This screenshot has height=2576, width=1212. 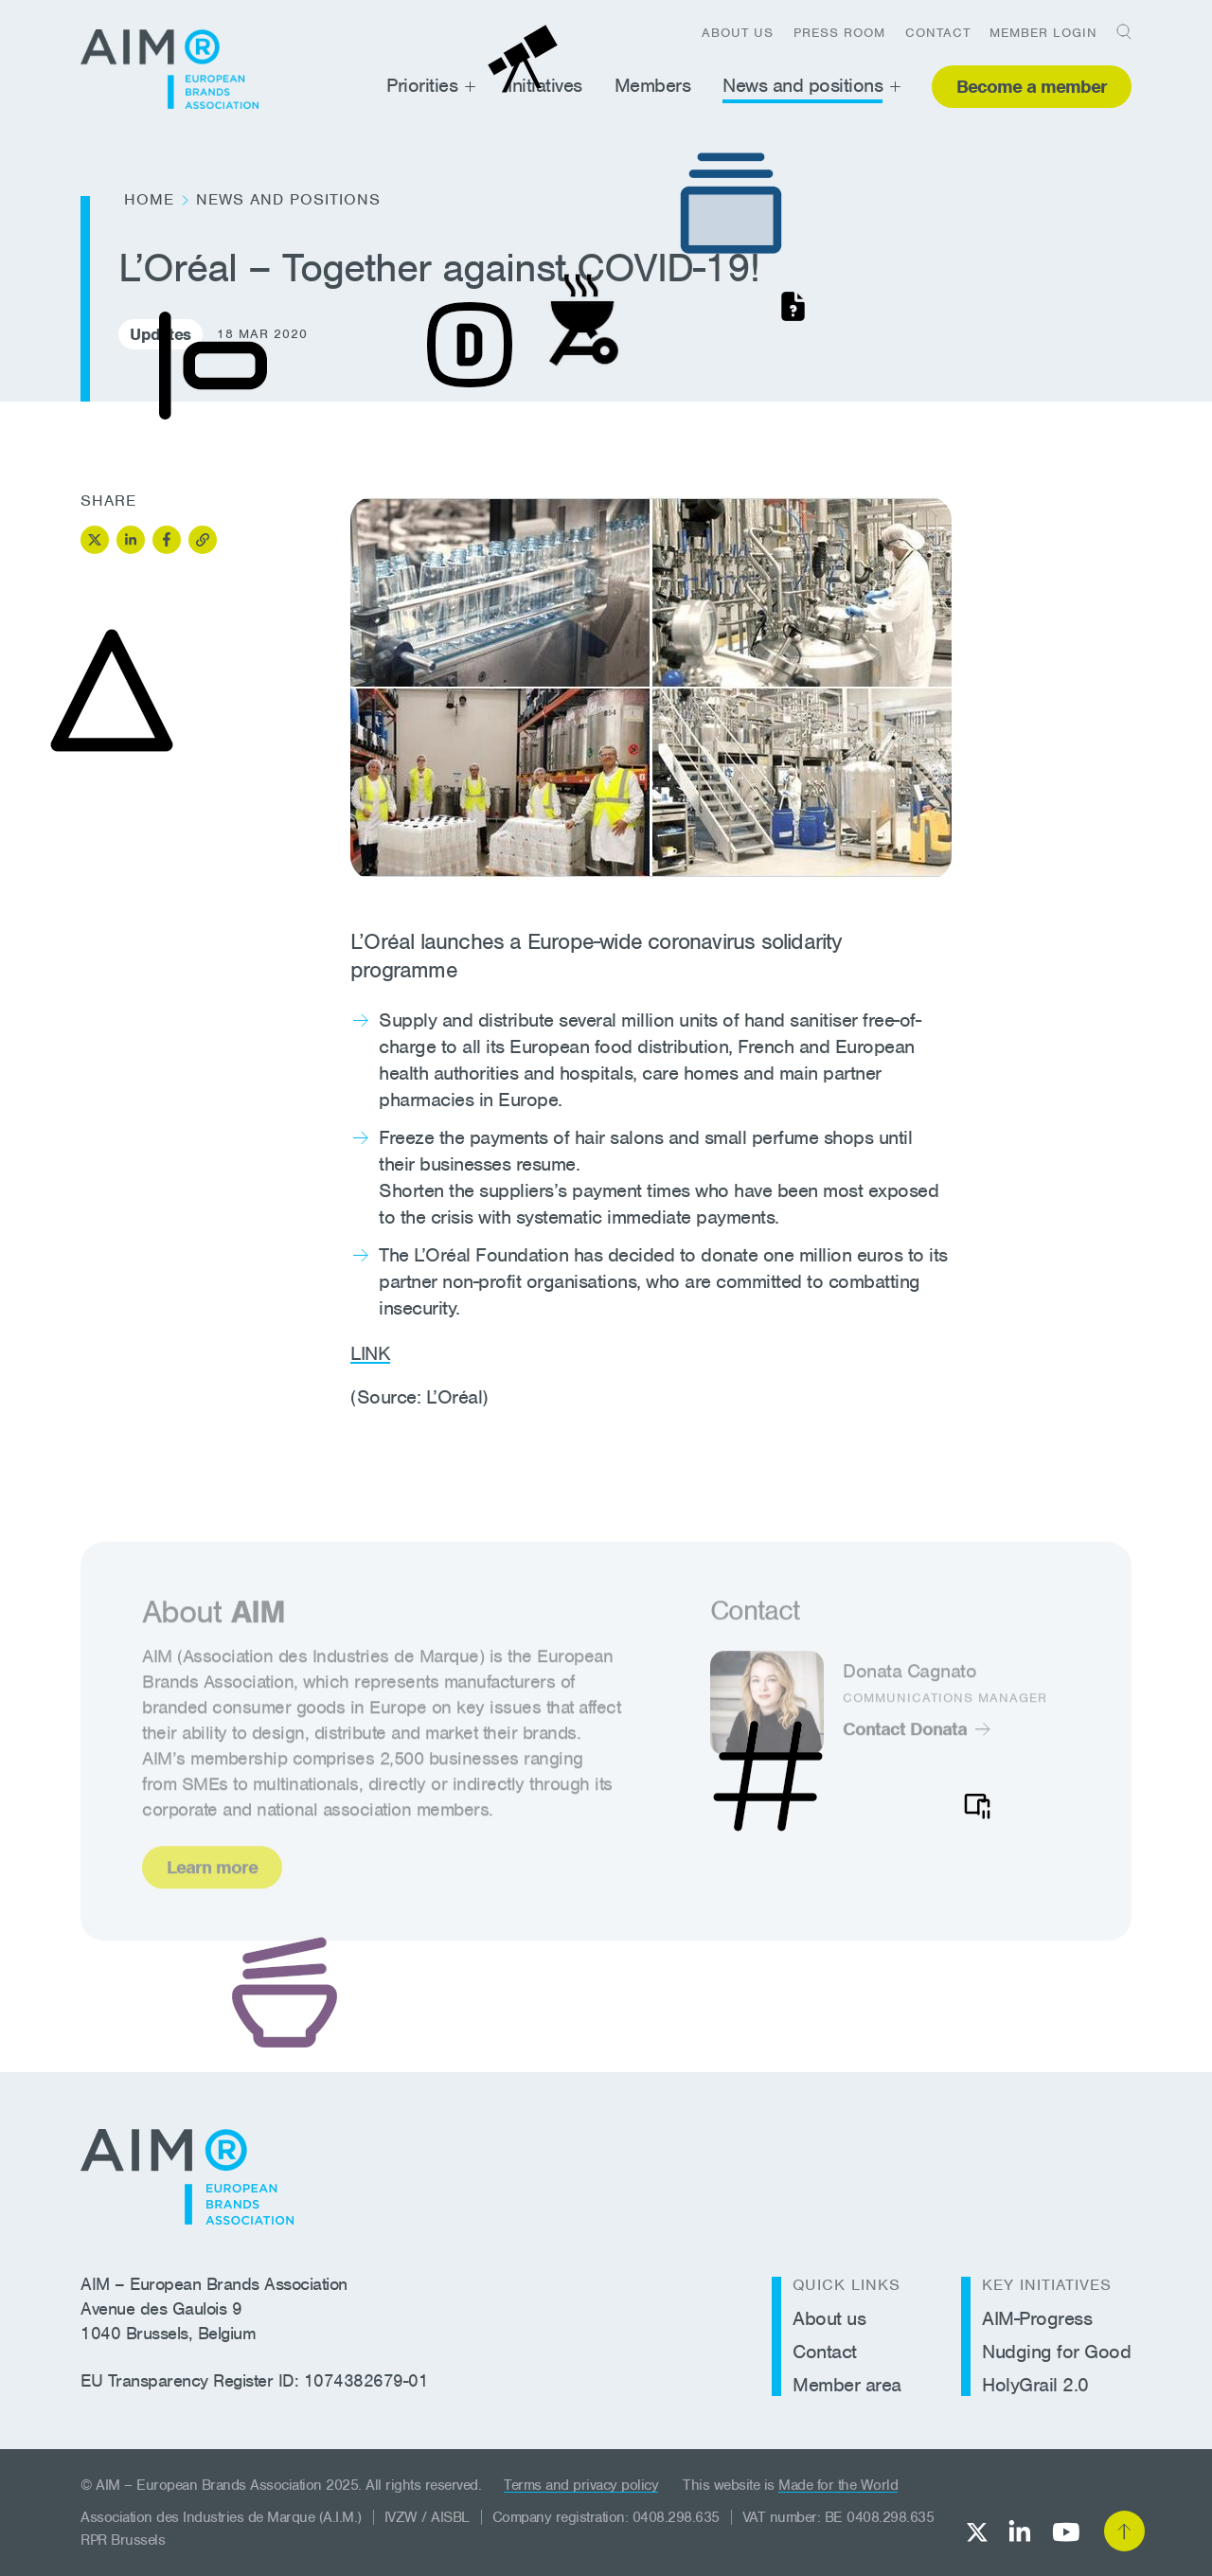 I want to click on align selected elements to the left, so click(x=213, y=366).